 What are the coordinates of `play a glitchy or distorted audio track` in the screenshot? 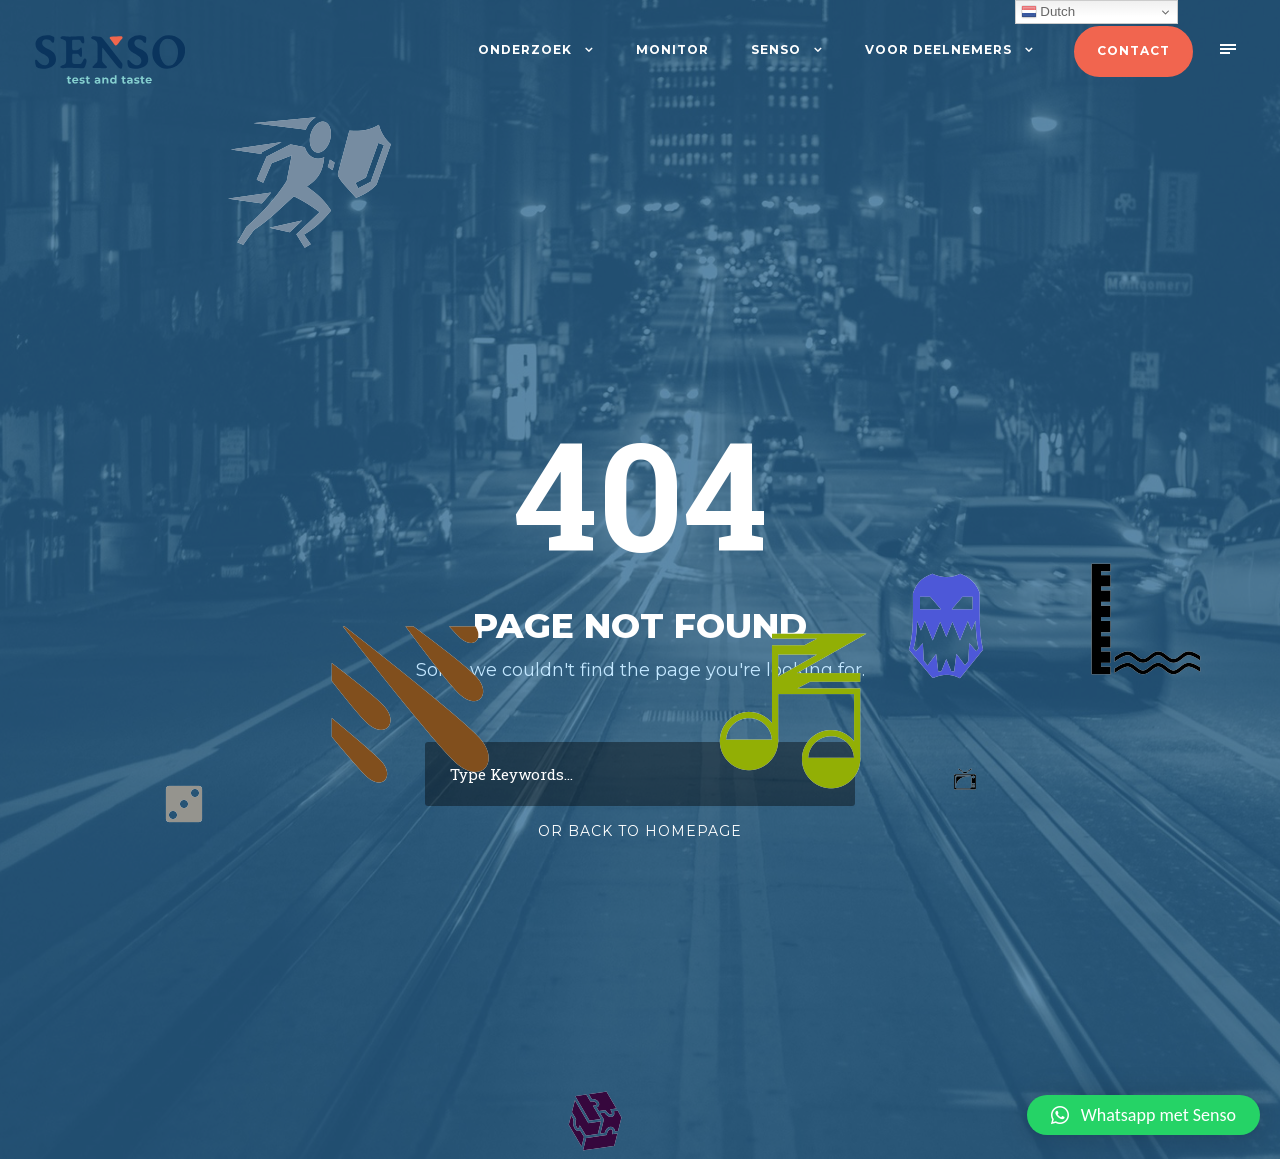 It's located at (793, 711).